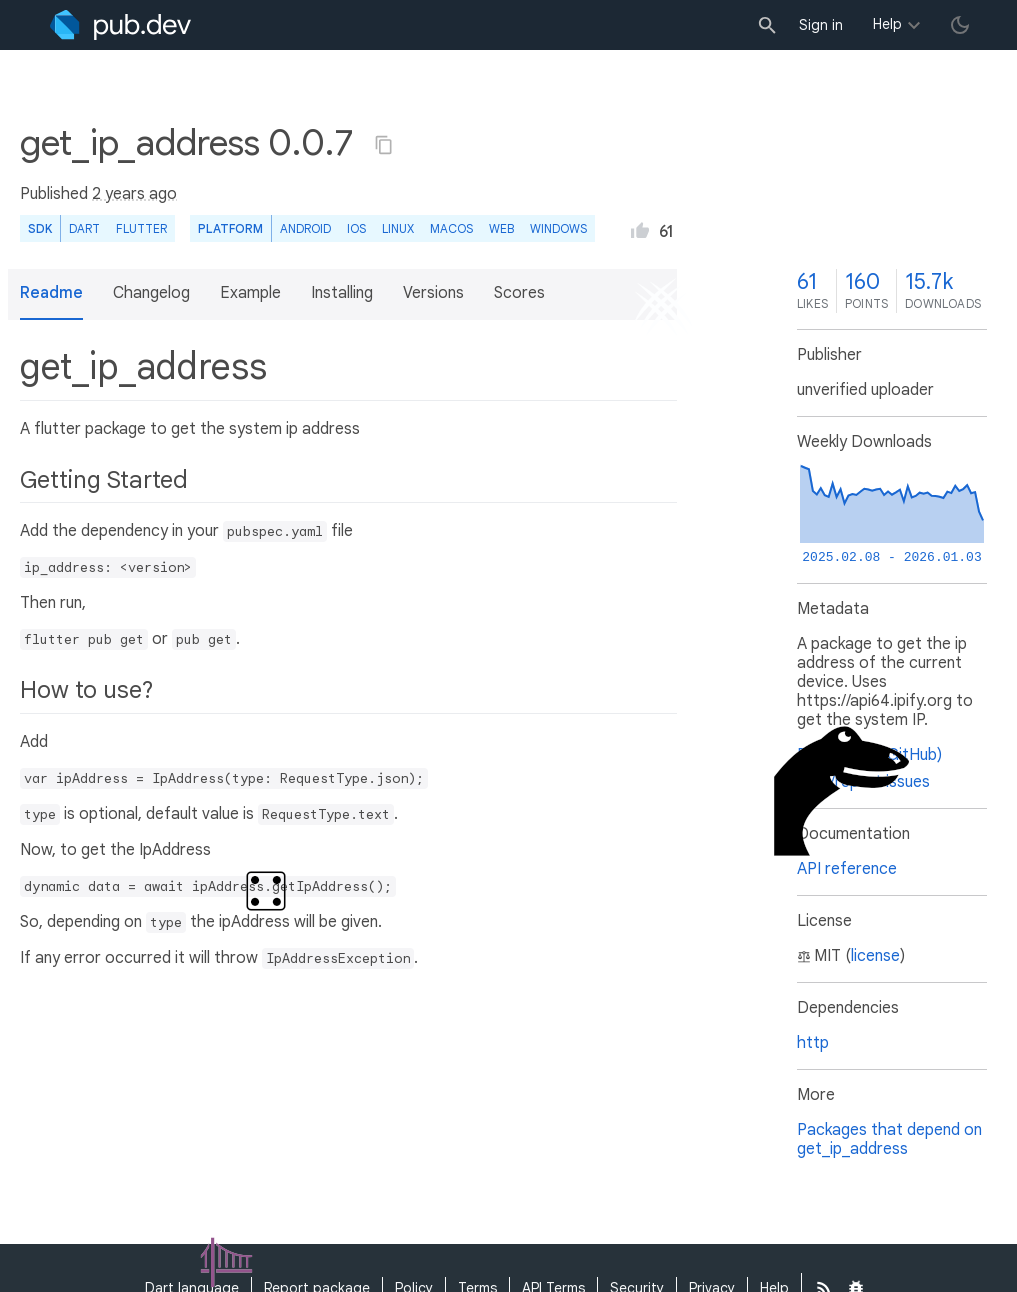 This screenshot has width=1017, height=1292. What do you see at coordinates (843, 786) in the screenshot?
I see `access dinosaur-related content or games` at bounding box center [843, 786].